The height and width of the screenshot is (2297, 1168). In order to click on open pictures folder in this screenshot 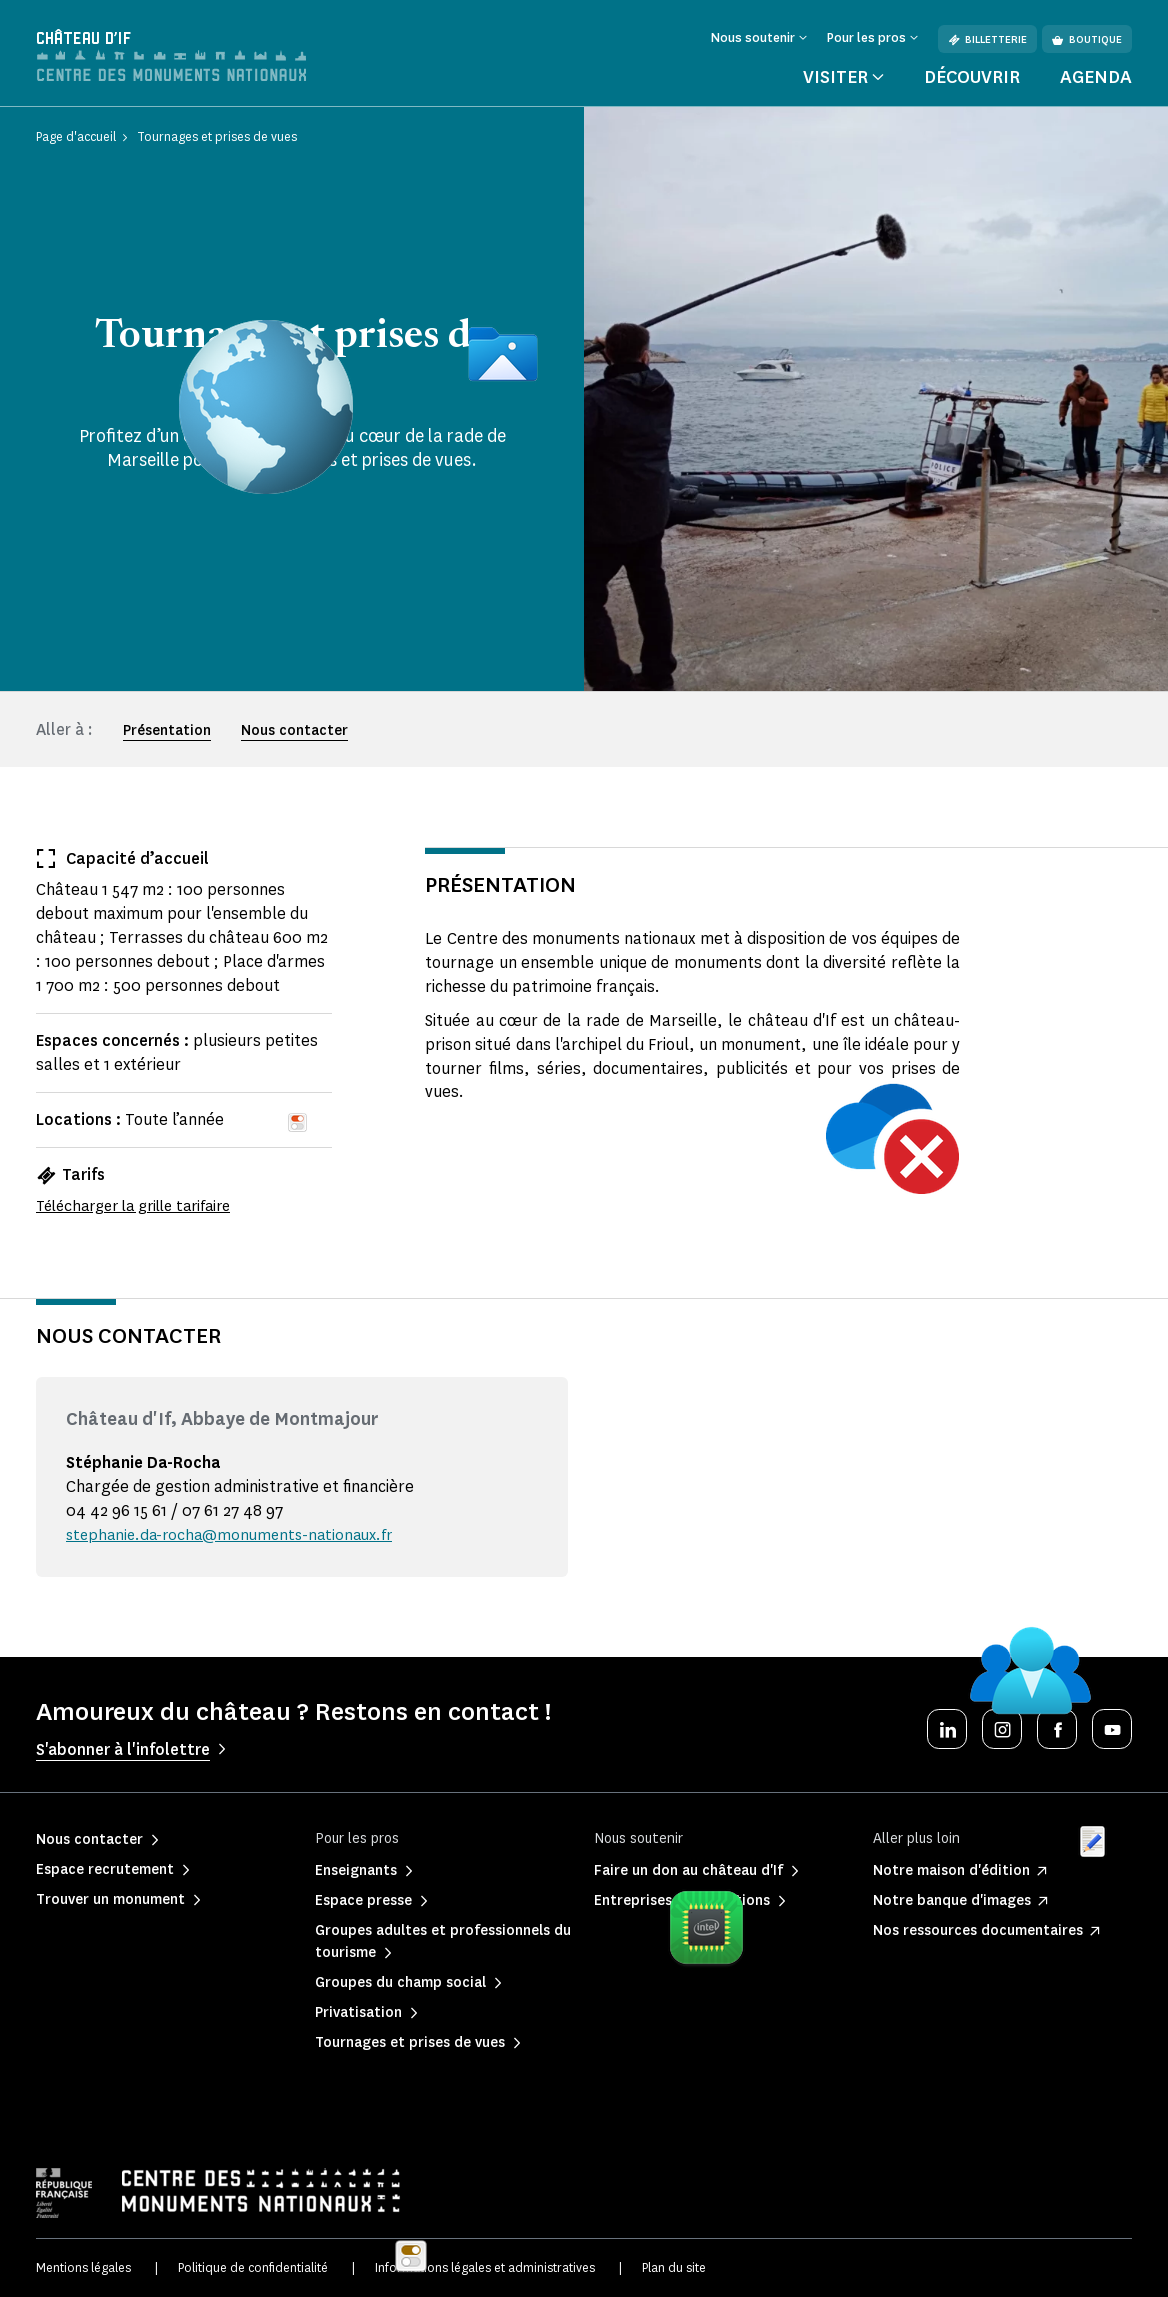, I will do `click(503, 356)`.